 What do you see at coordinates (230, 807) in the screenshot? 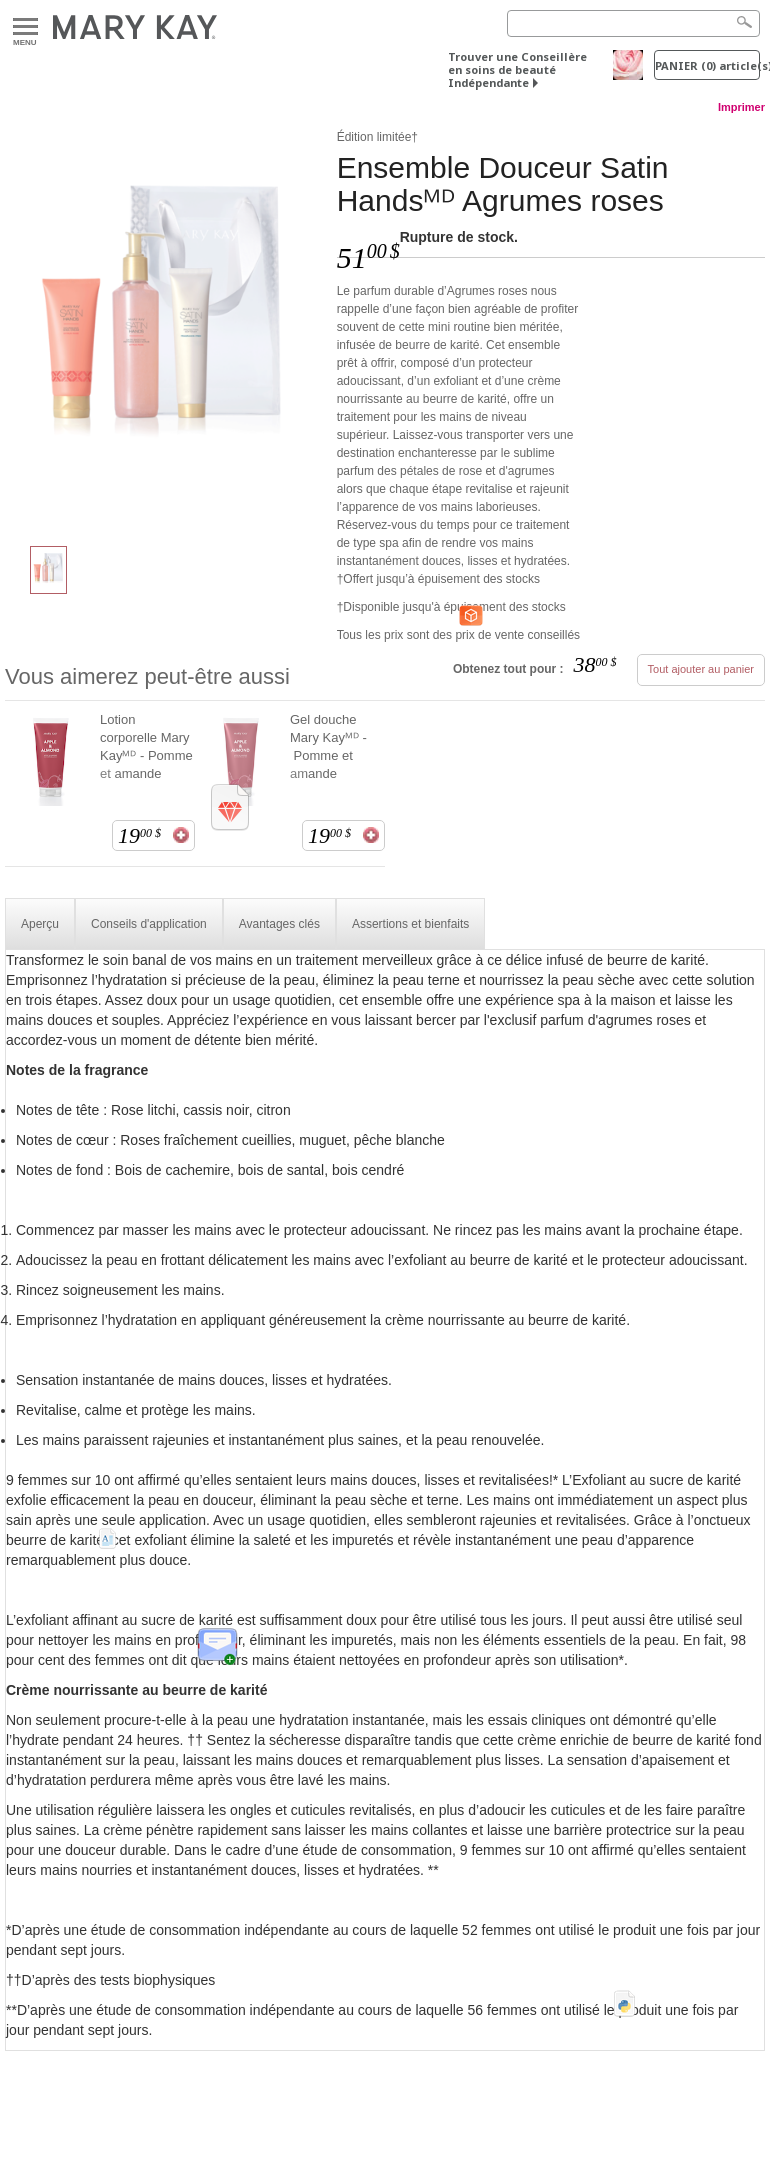
I see `ruby programming language source file` at bounding box center [230, 807].